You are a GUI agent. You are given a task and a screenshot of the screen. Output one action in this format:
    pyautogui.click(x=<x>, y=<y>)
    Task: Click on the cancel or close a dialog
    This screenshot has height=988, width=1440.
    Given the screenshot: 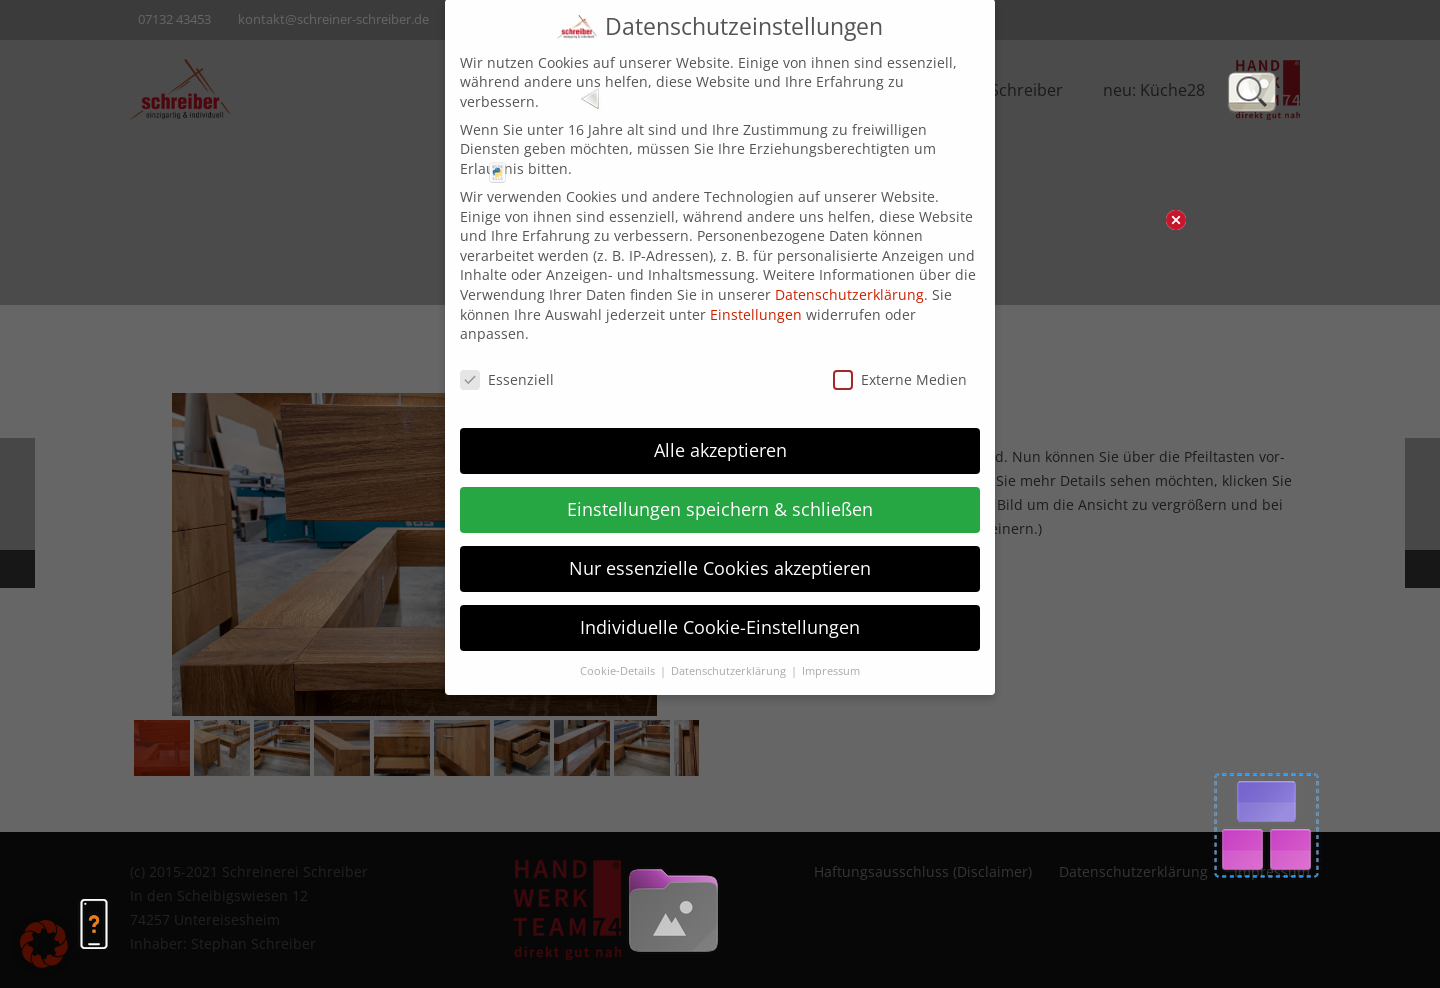 What is the action you would take?
    pyautogui.click(x=1176, y=220)
    